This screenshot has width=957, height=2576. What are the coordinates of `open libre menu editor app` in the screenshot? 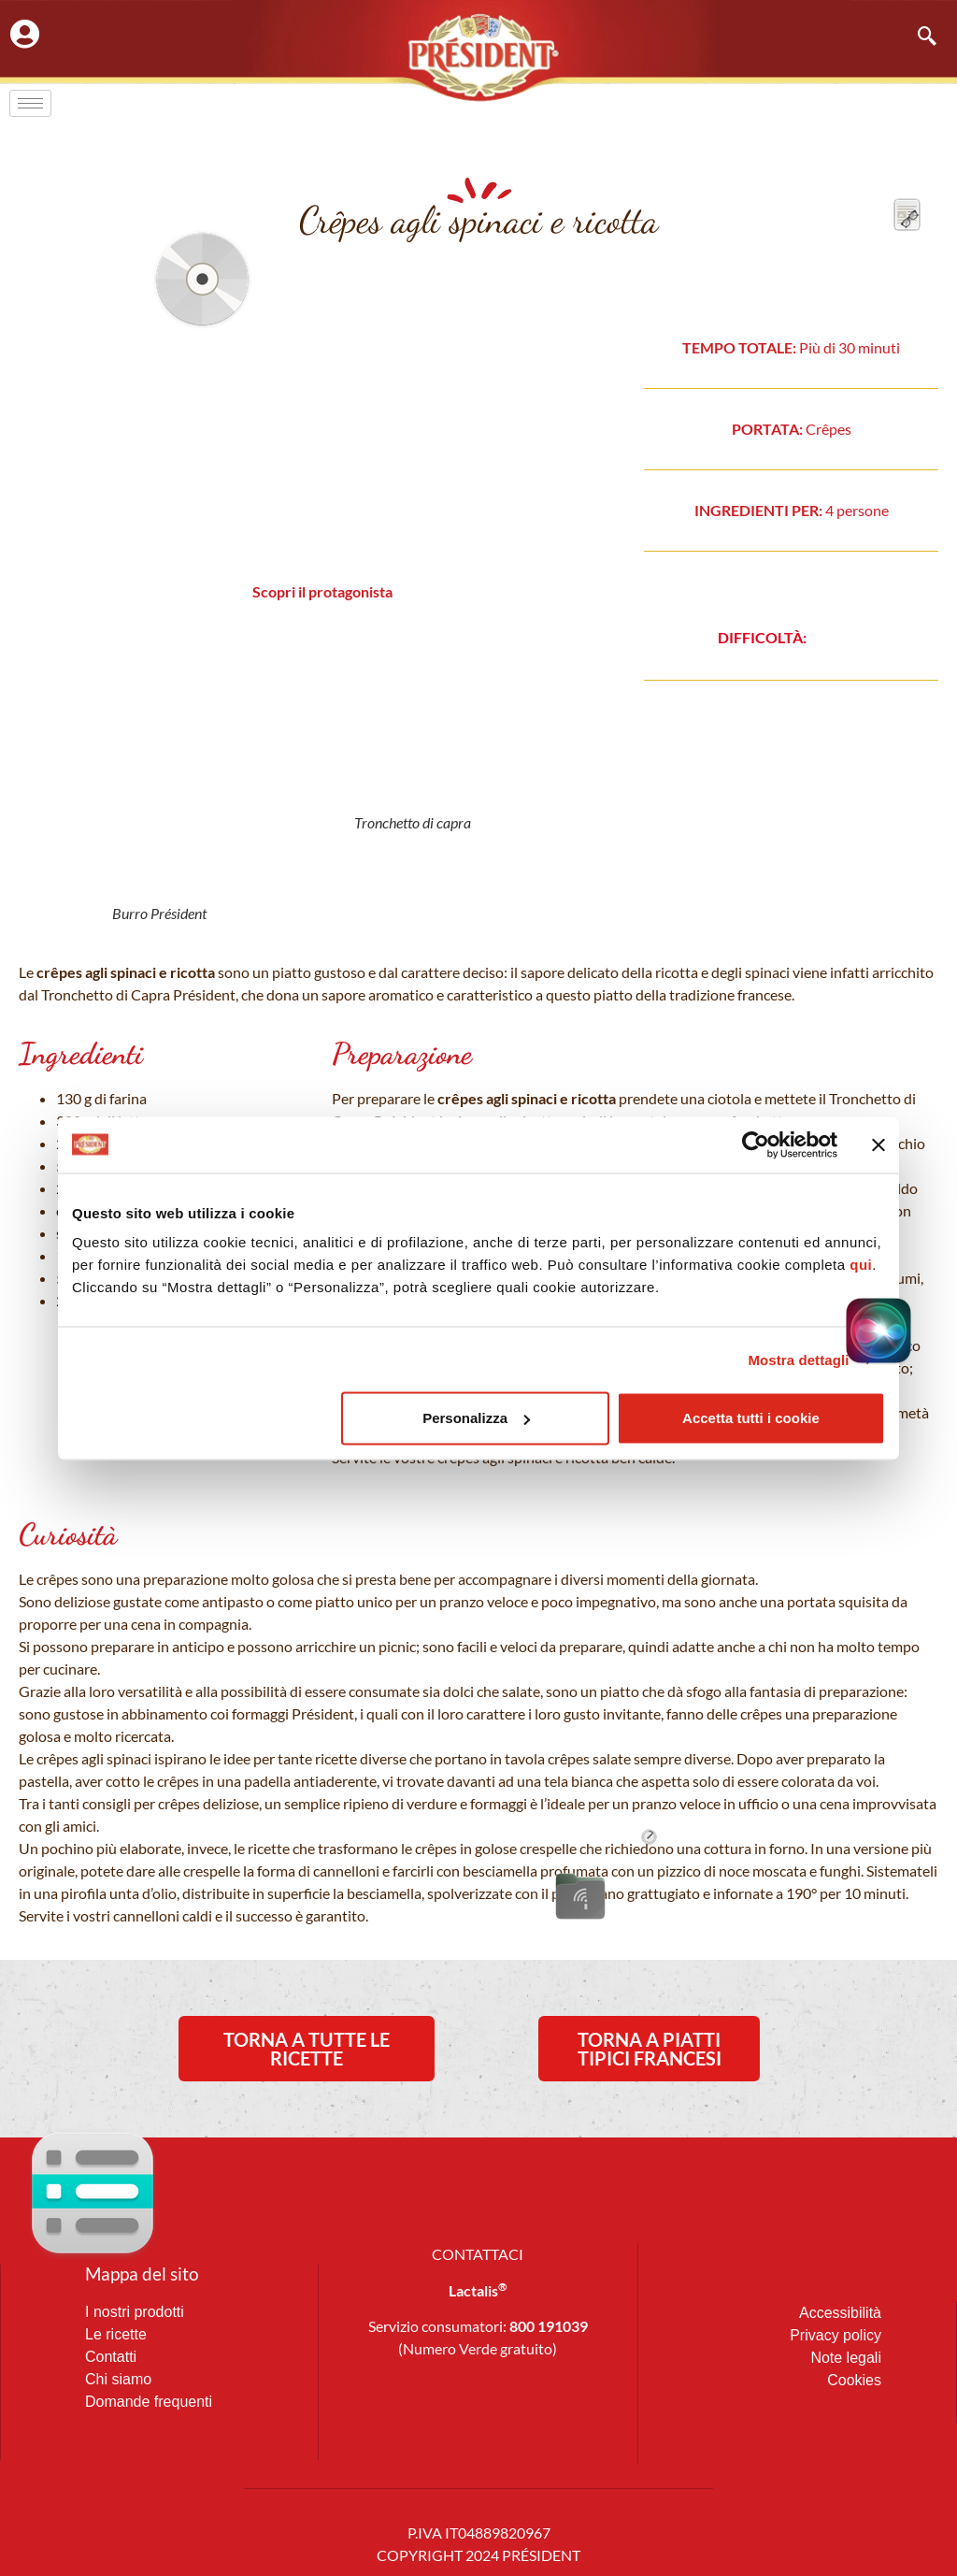 It's located at (93, 2193).